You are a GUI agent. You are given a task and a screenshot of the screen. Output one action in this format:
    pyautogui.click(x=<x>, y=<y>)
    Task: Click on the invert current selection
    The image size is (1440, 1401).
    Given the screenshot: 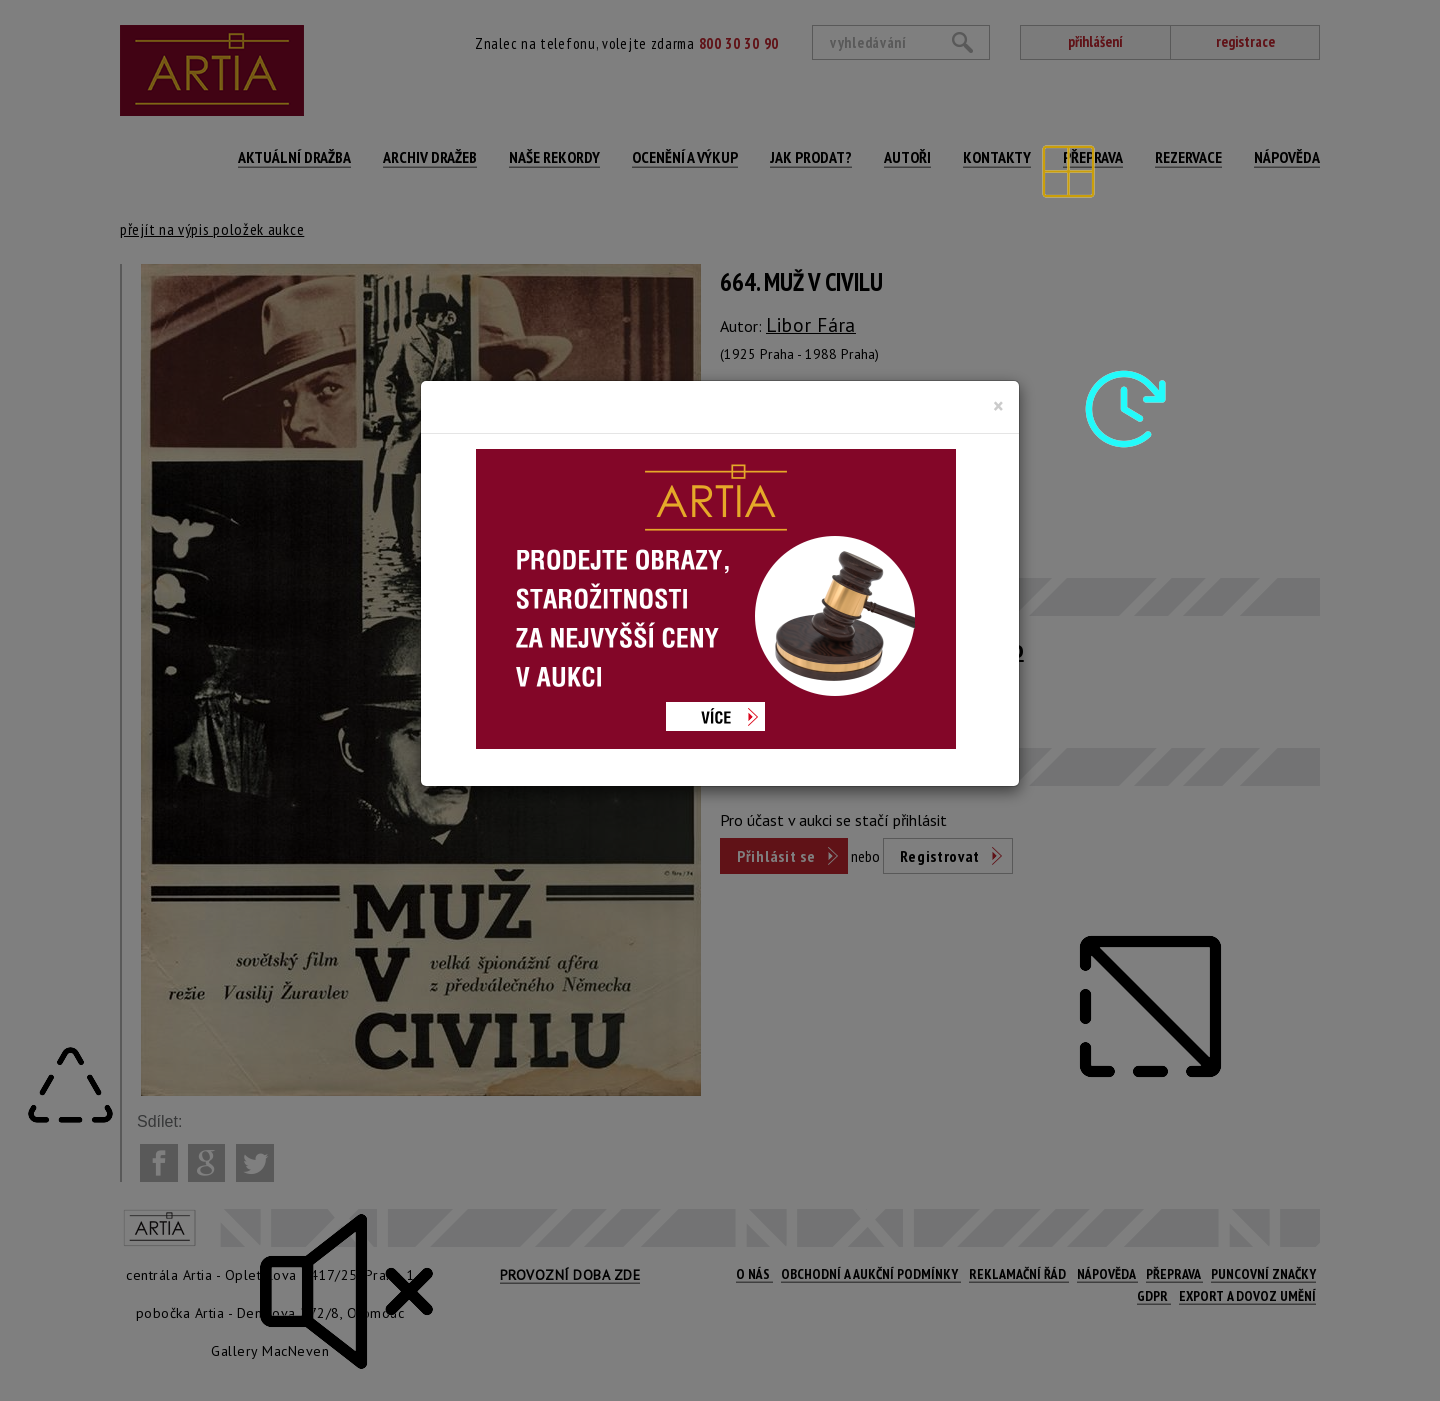 What is the action you would take?
    pyautogui.click(x=1150, y=1006)
    